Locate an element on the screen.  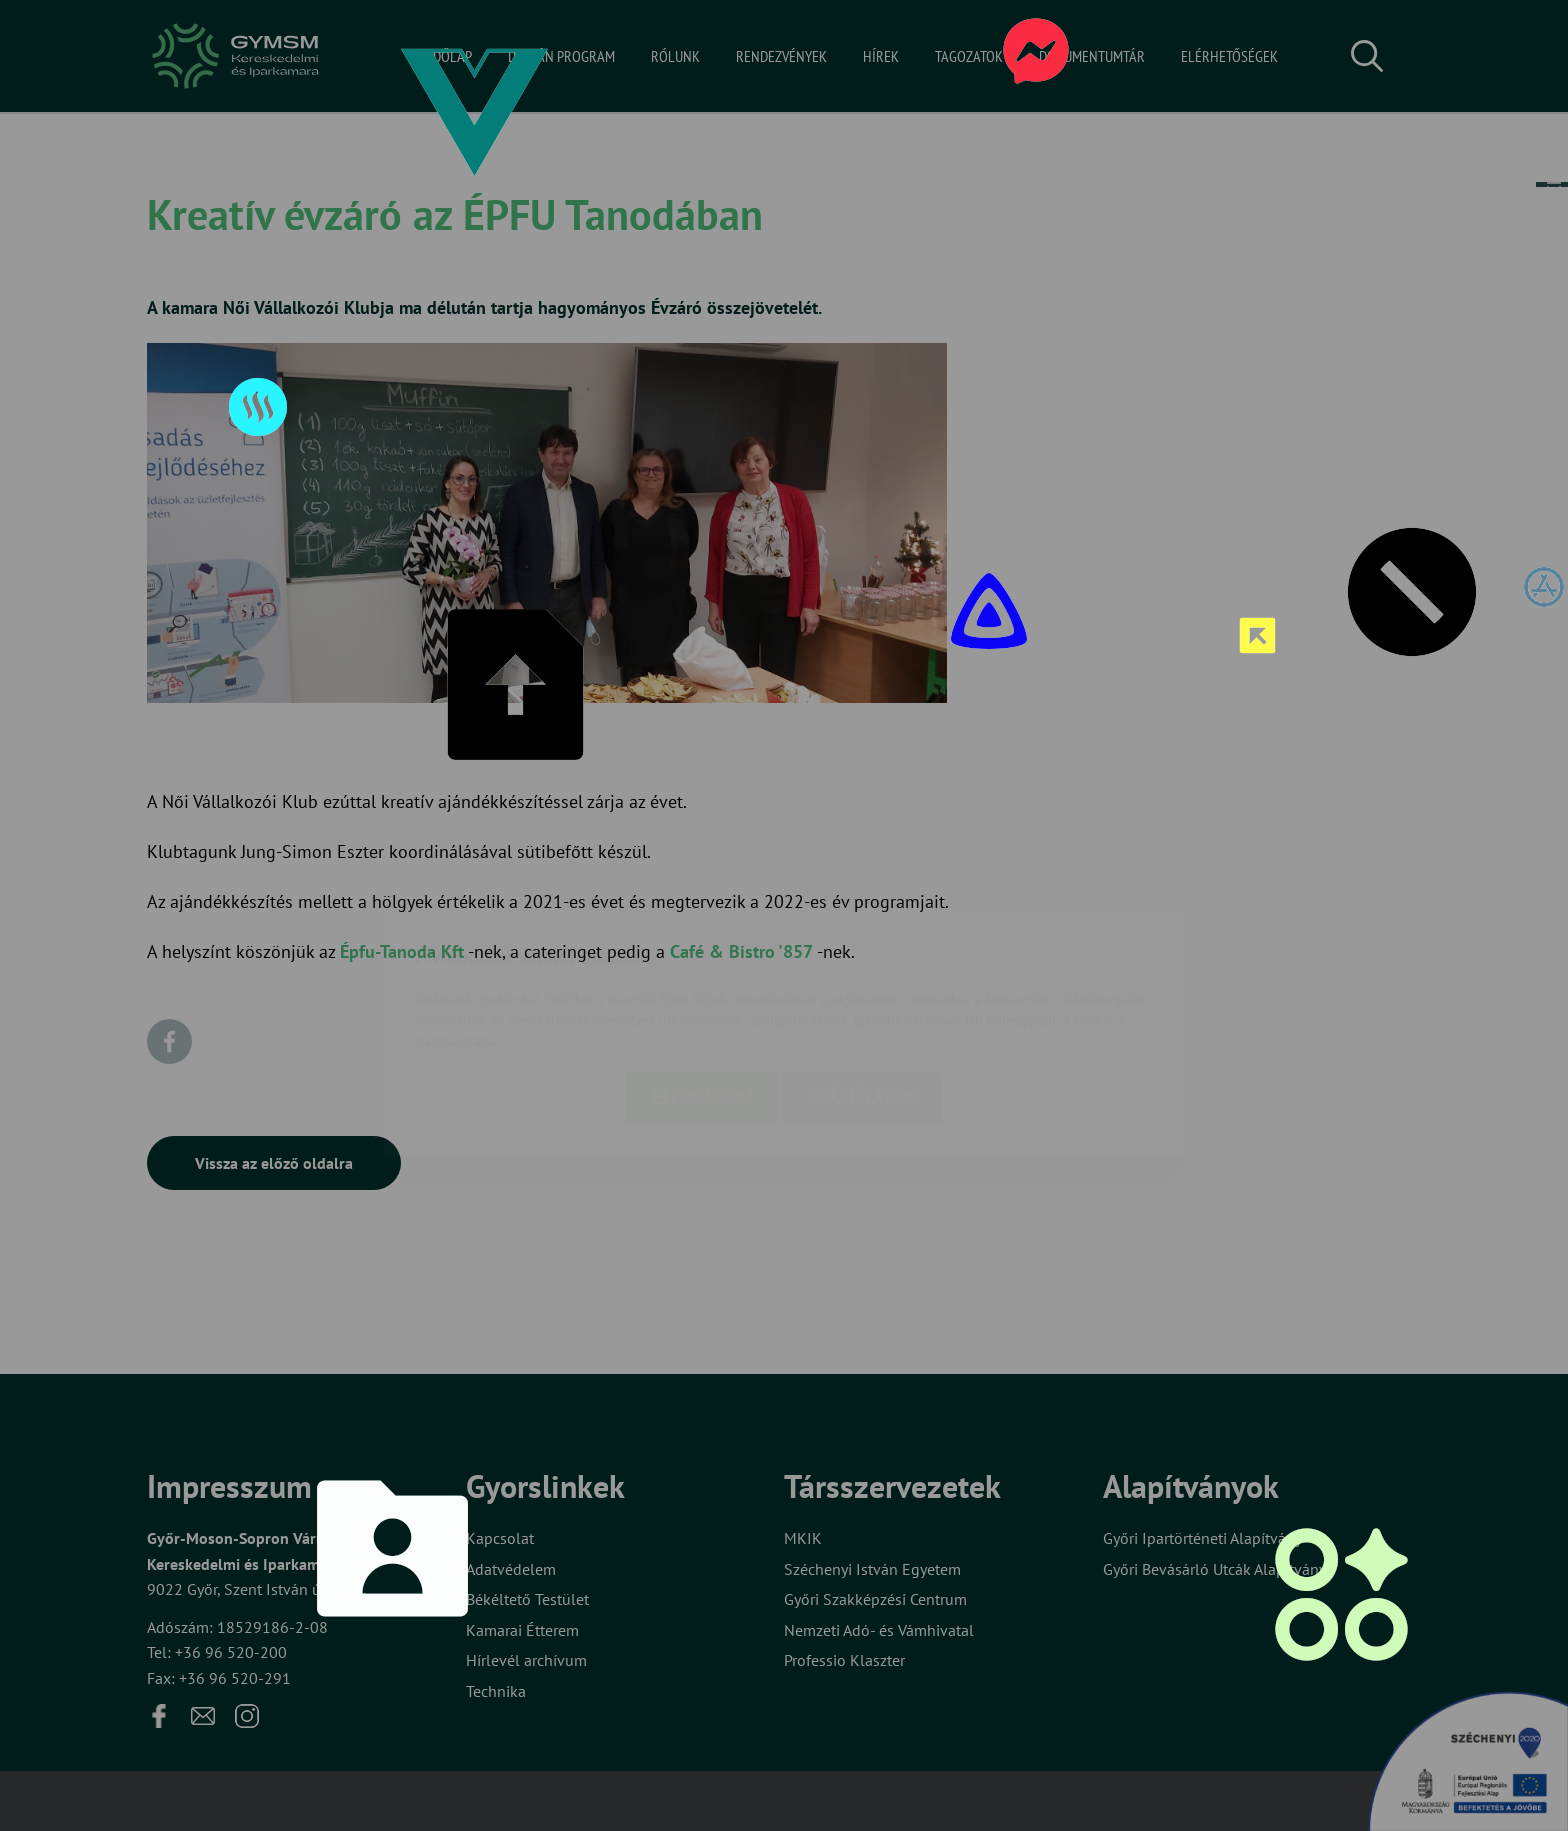
access your personal files folder is located at coordinates (392, 1548).